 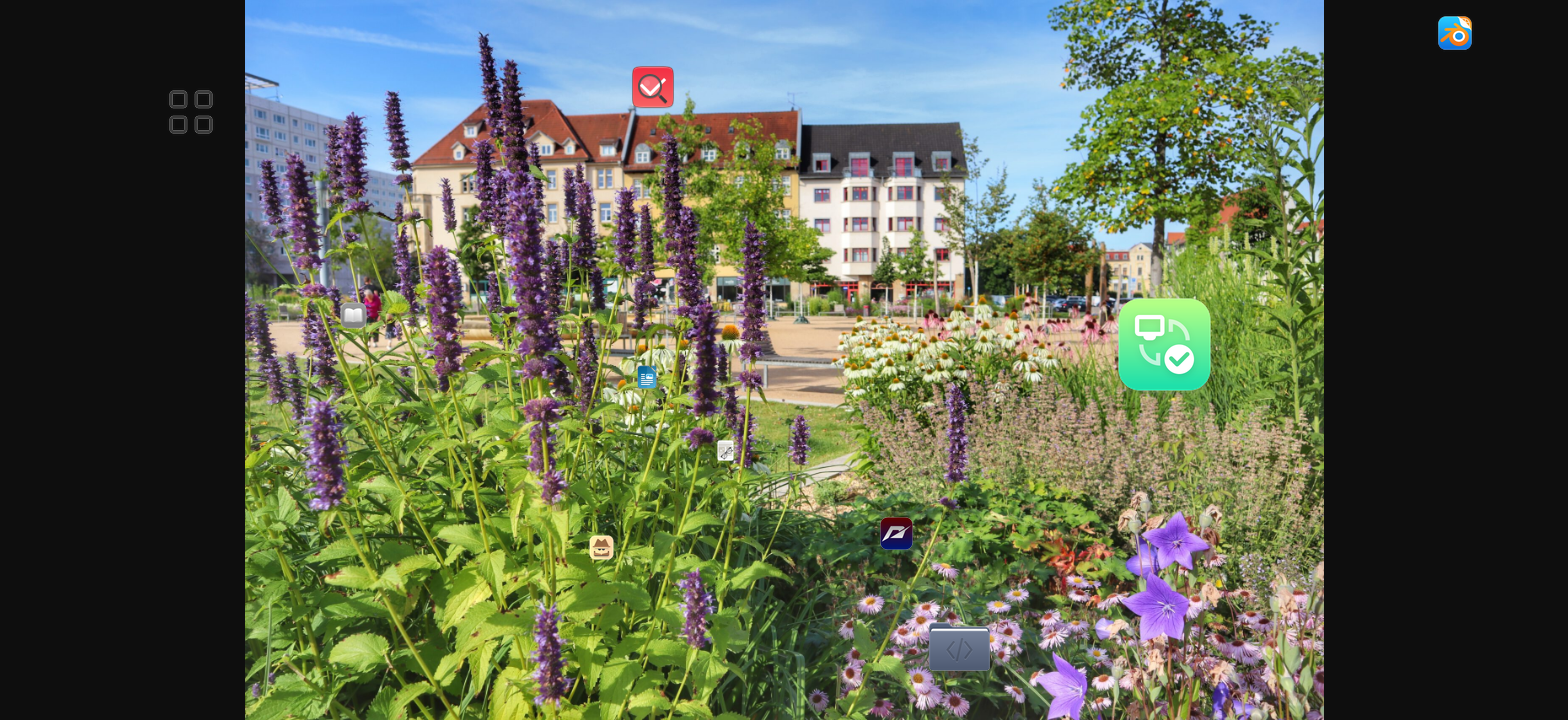 I want to click on open office productivity suite, so click(x=725, y=450).